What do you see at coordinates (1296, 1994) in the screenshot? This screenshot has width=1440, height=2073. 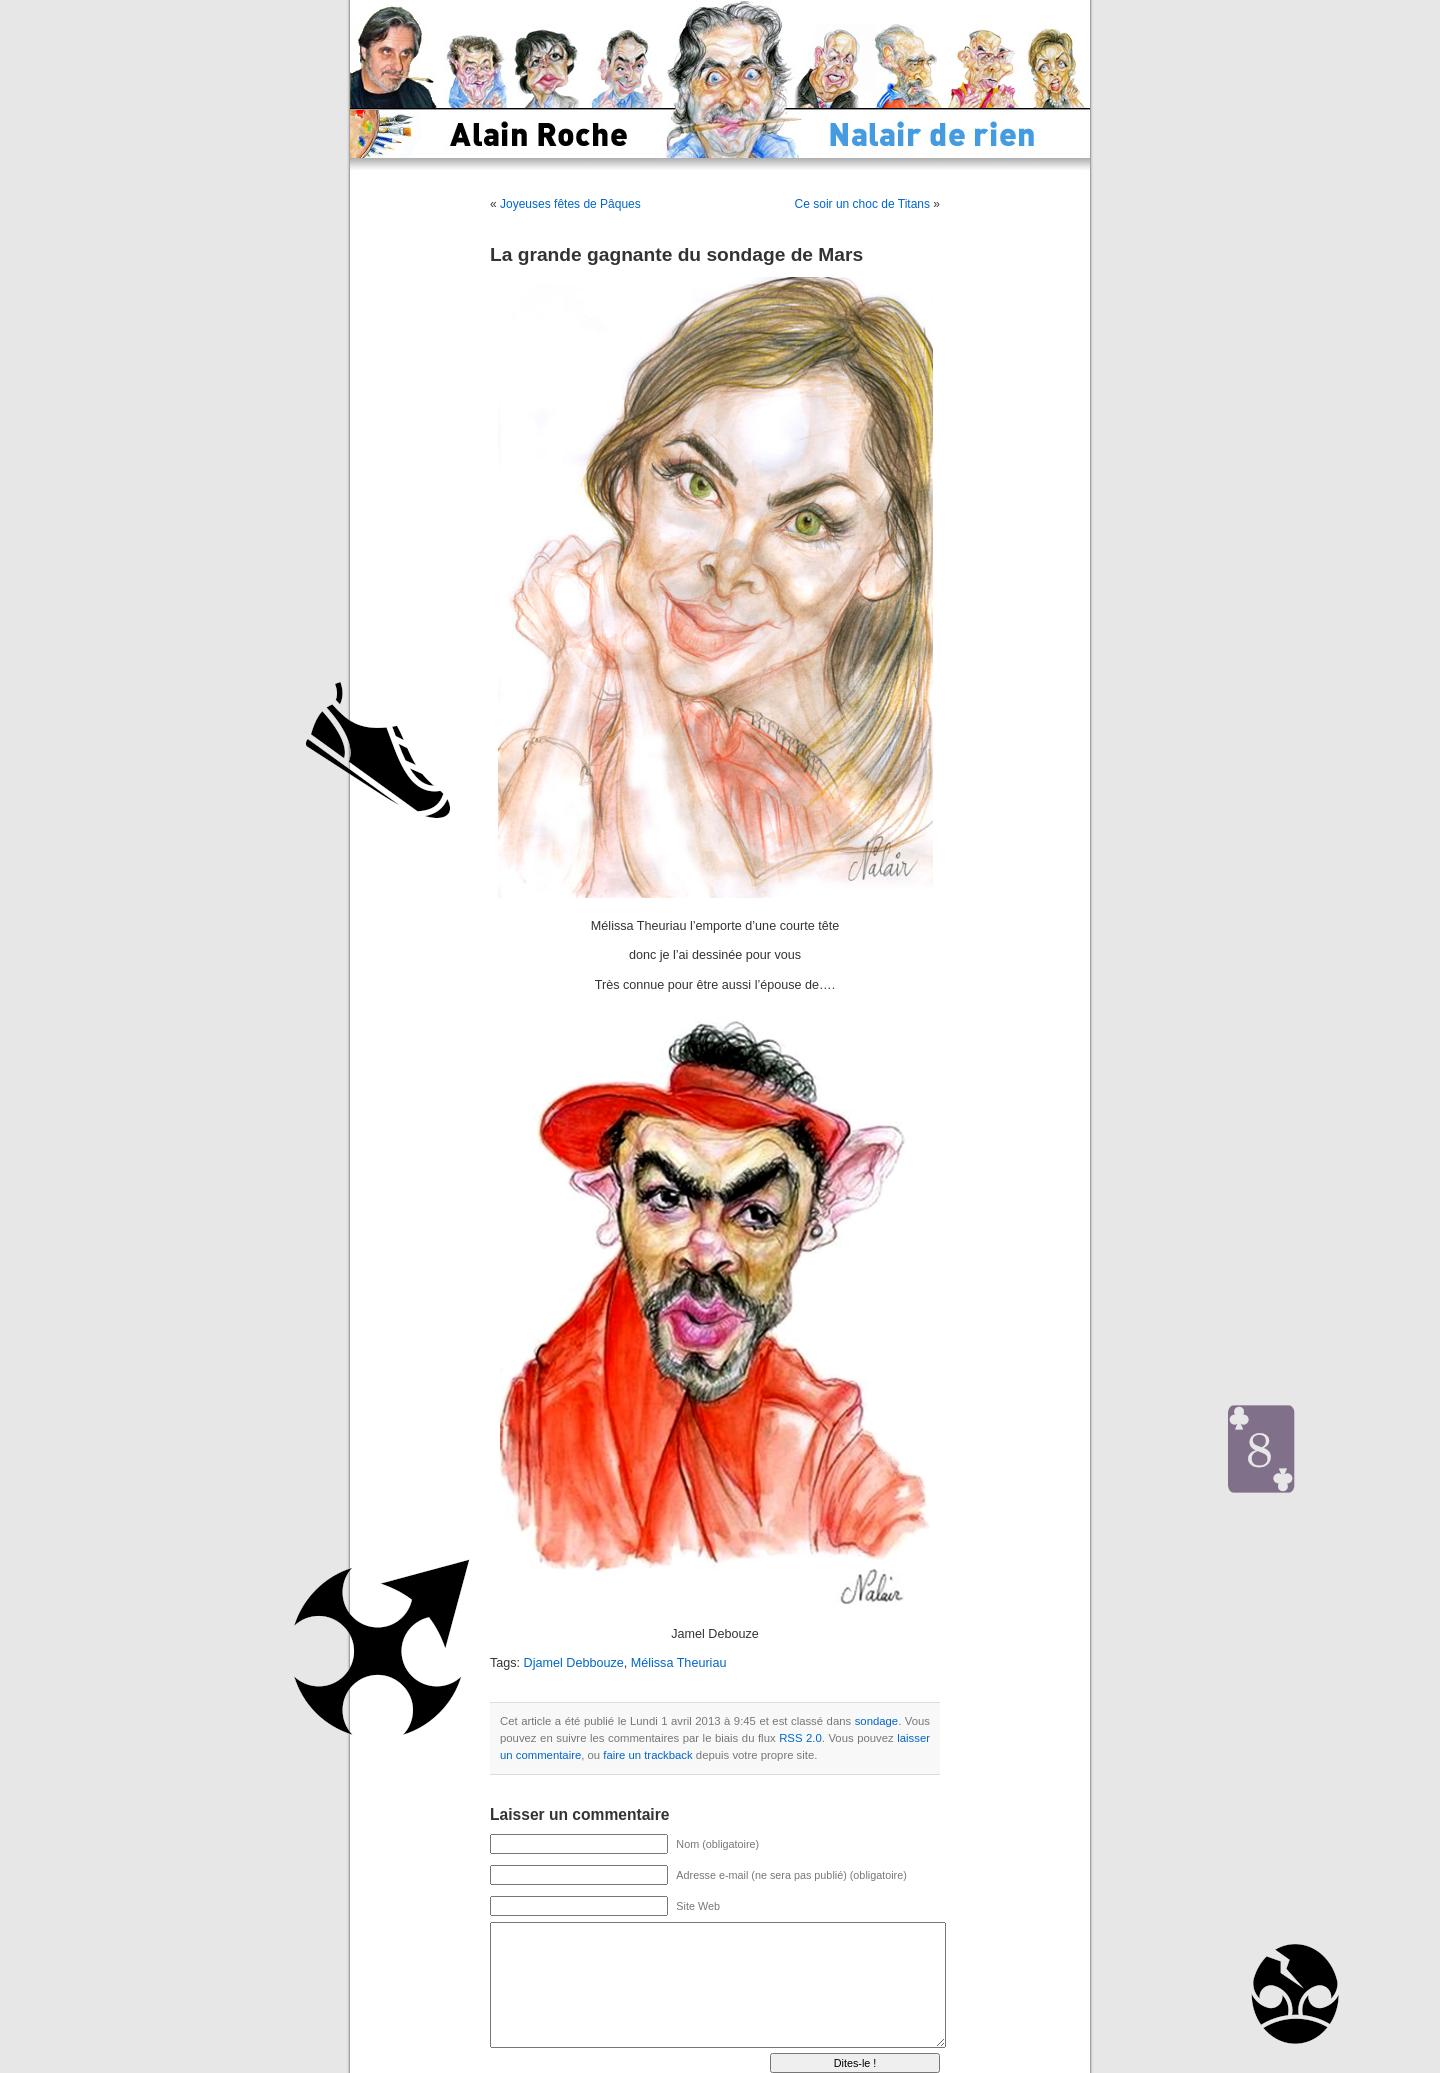 I see `select a broken or damaged mask item` at bounding box center [1296, 1994].